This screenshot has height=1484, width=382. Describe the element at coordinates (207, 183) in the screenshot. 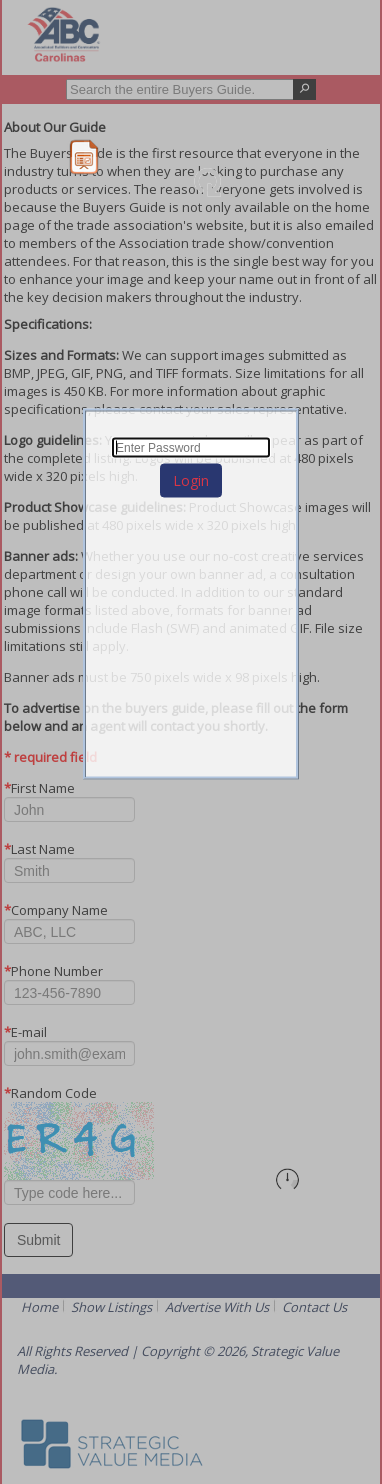

I see `screen rotation is enabled` at that location.